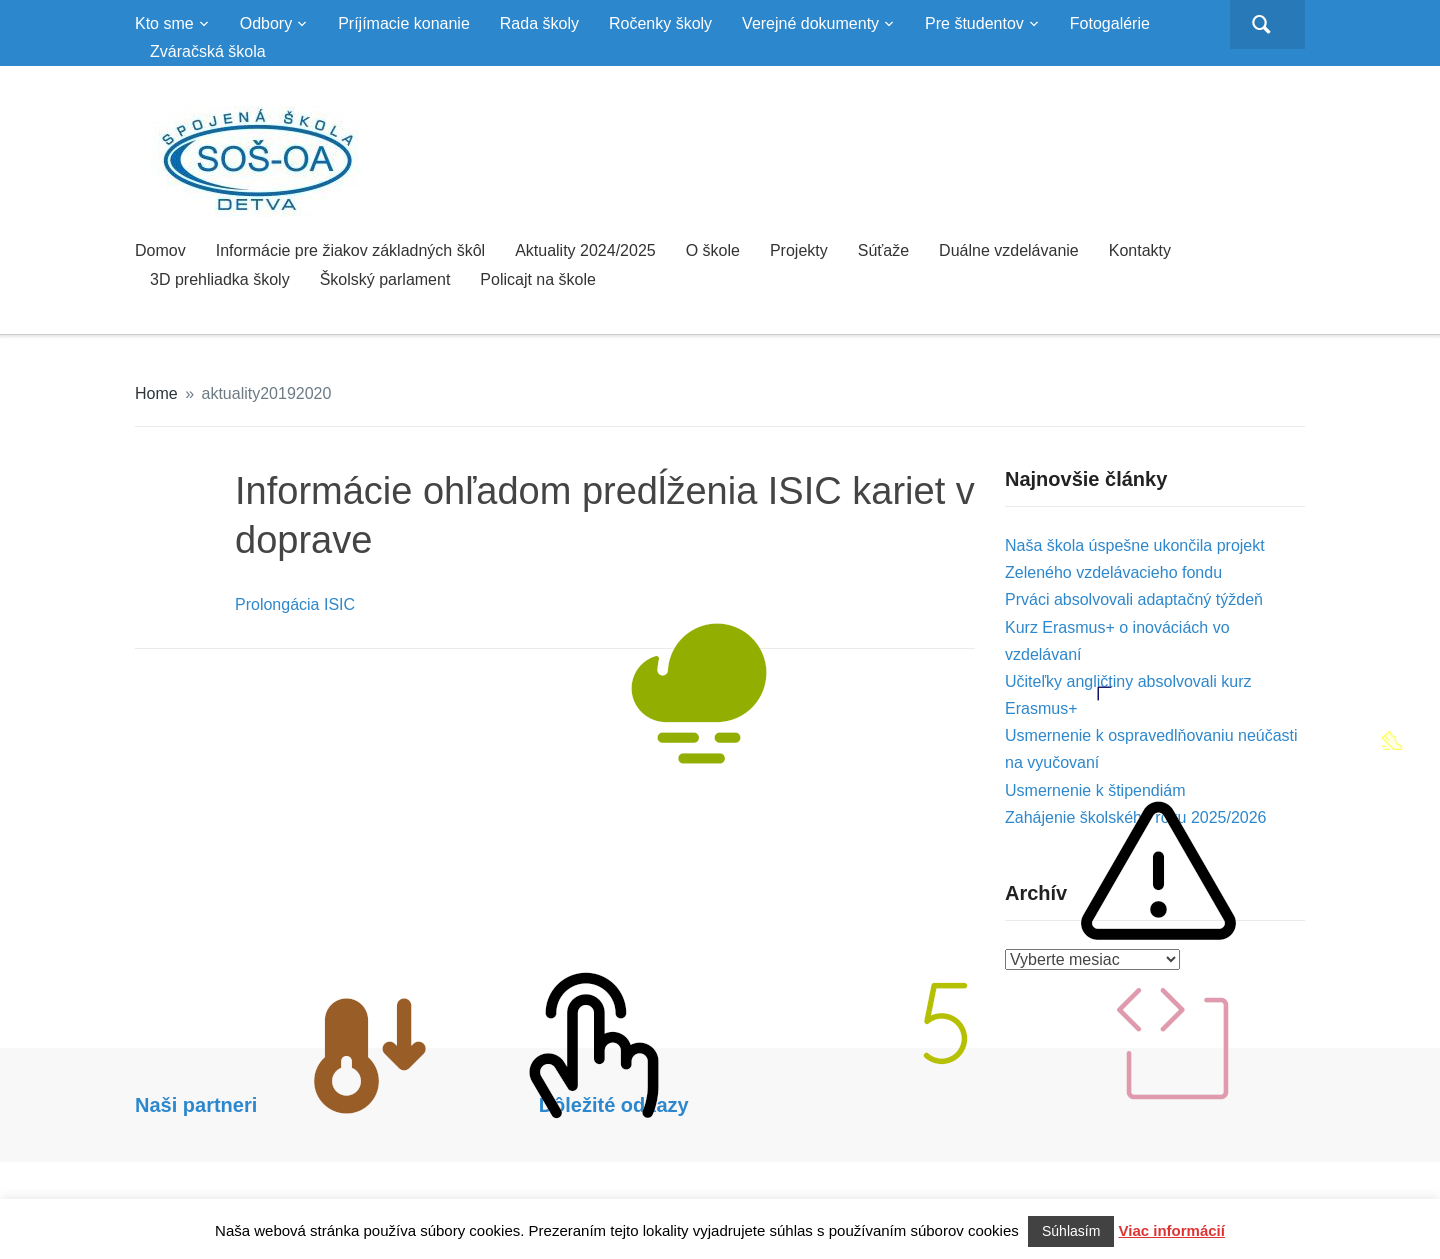 Image resolution: width=1440 pixels, height=1259 pixels. I want to click on indicates foggy weather conditions, so click(699, 691).